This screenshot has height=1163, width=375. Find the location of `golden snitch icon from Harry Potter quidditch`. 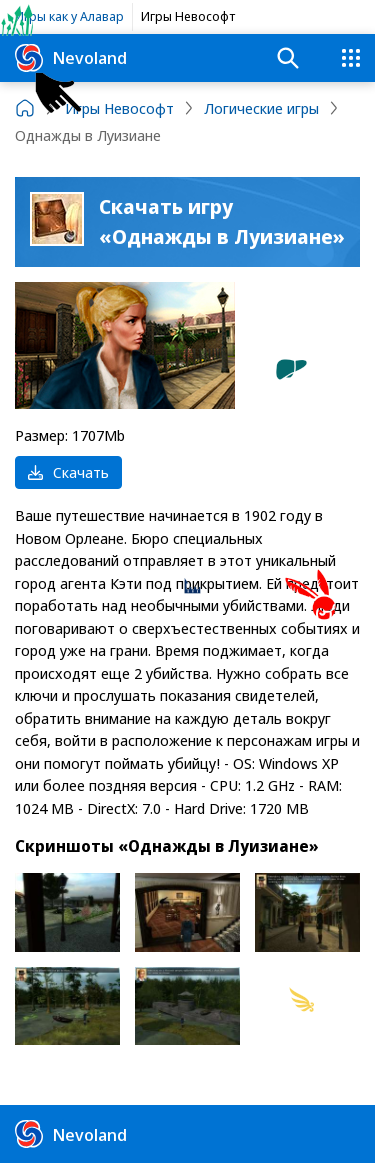

golden snitch icon from Harry Potter quidditch is located at coordinates (310, 594).